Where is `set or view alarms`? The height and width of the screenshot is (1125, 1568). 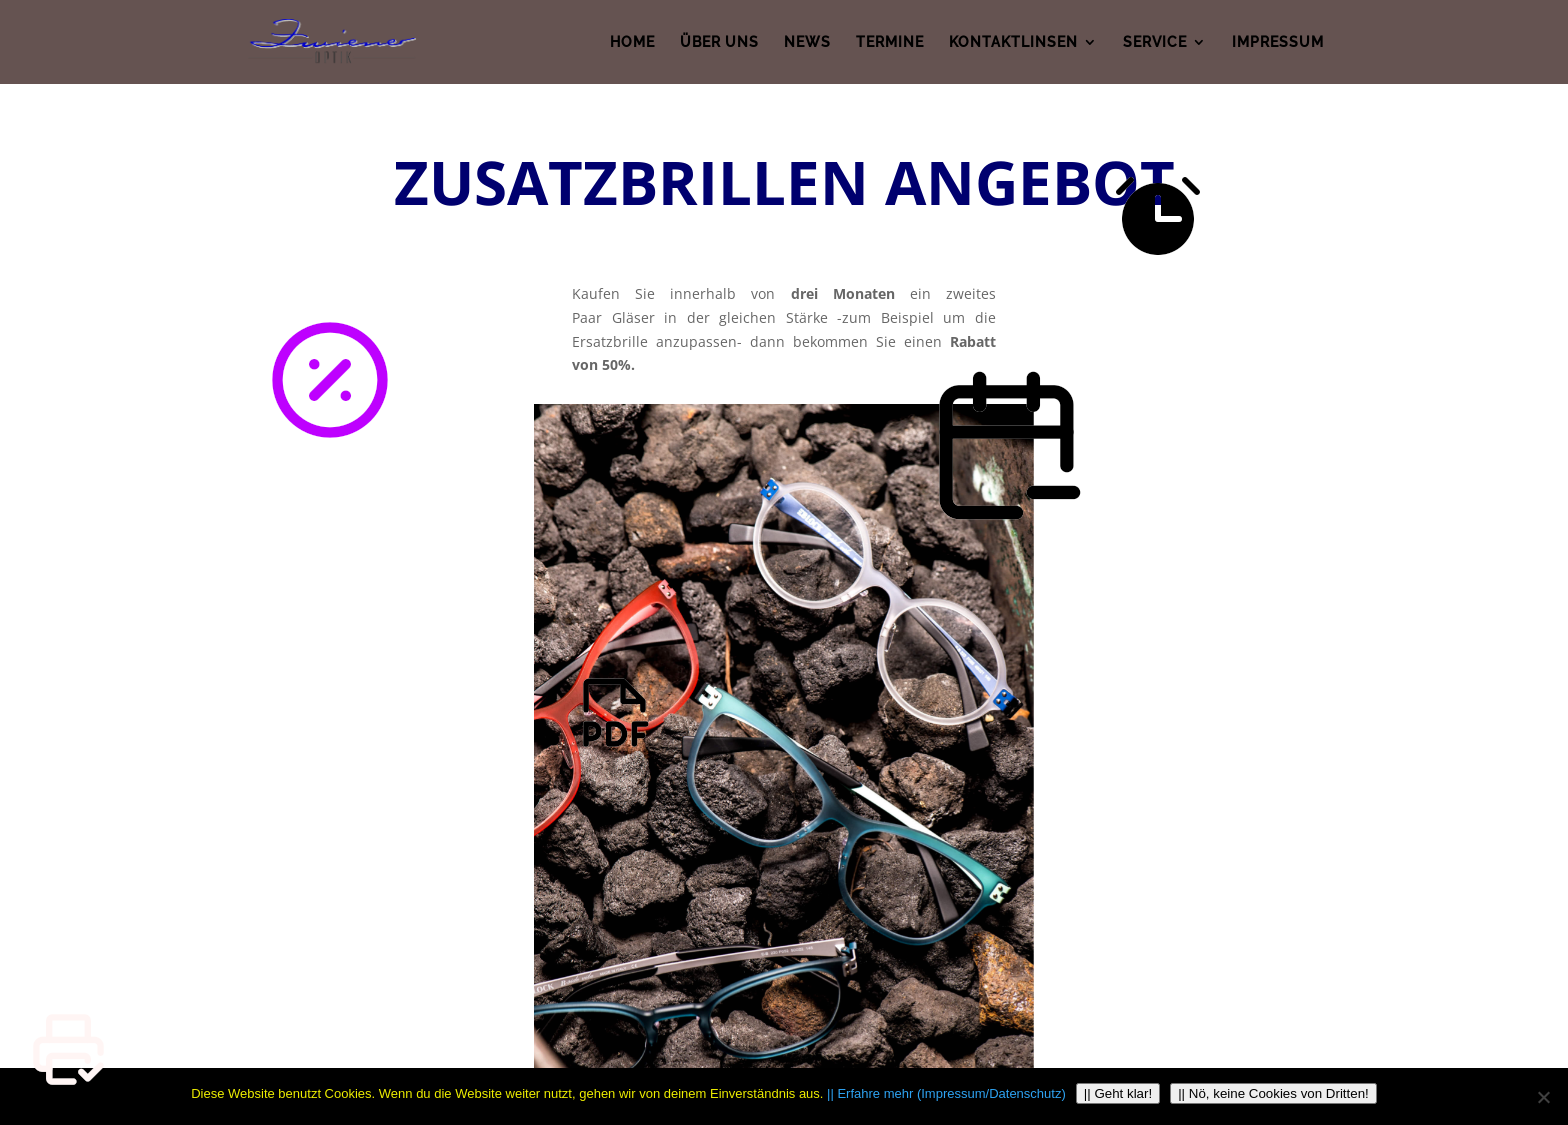 set or view alarms is located at coordinates (1158, 216).